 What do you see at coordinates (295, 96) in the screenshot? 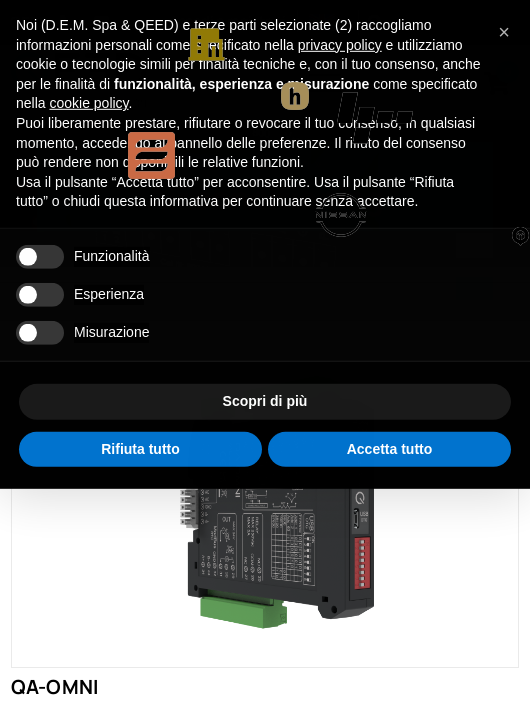
I see `Hack Club logo` at bounding box center [295, 96].